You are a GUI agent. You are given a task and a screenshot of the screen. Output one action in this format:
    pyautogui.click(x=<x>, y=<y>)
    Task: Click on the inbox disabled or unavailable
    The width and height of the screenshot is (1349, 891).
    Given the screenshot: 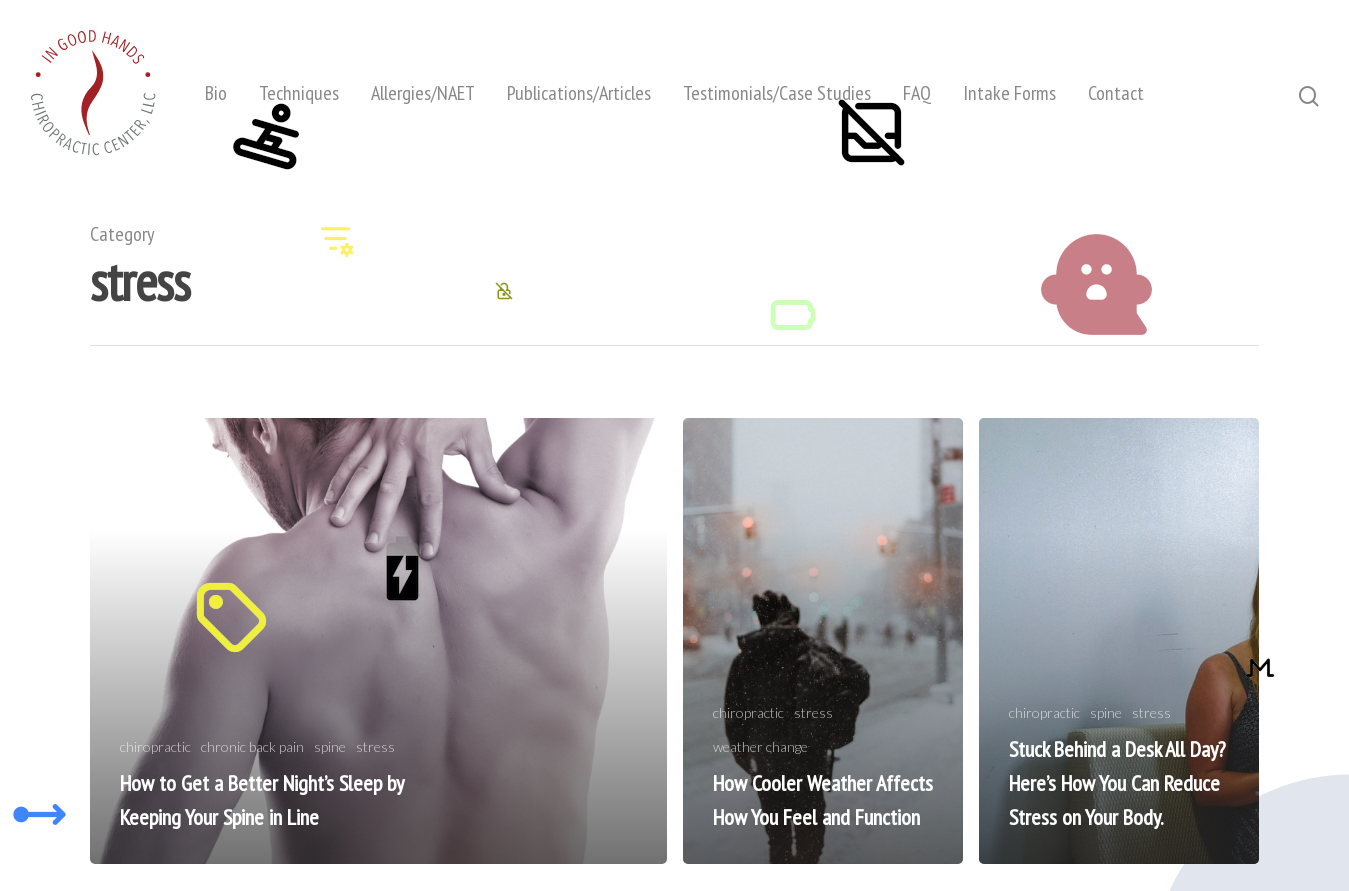 What is the action you would take?
    pyautogui.click(x=871, y=132)
    